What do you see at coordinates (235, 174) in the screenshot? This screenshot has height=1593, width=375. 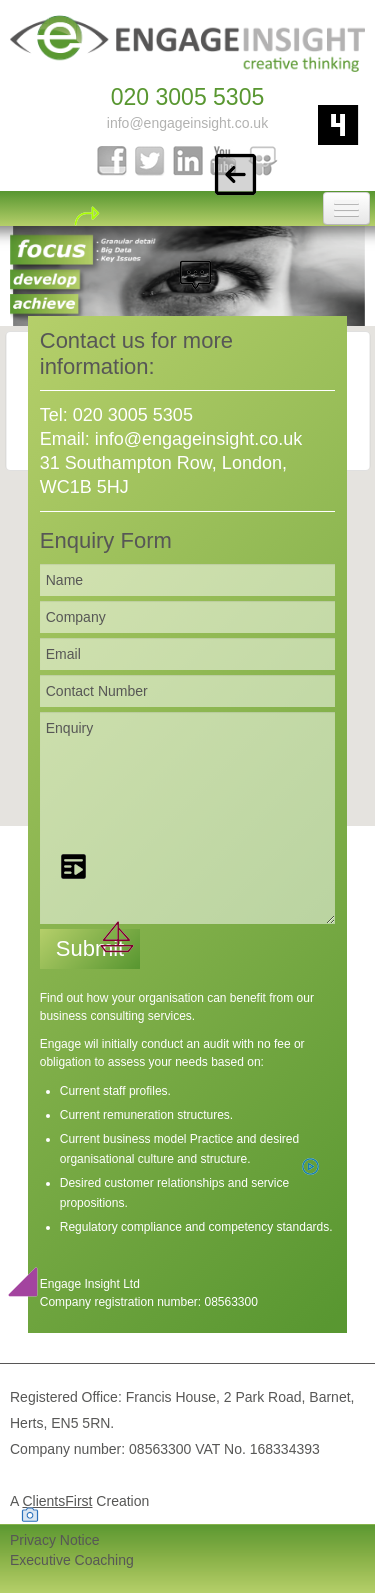 I see `go back to the previous screen` at bounding box center [235, 174].